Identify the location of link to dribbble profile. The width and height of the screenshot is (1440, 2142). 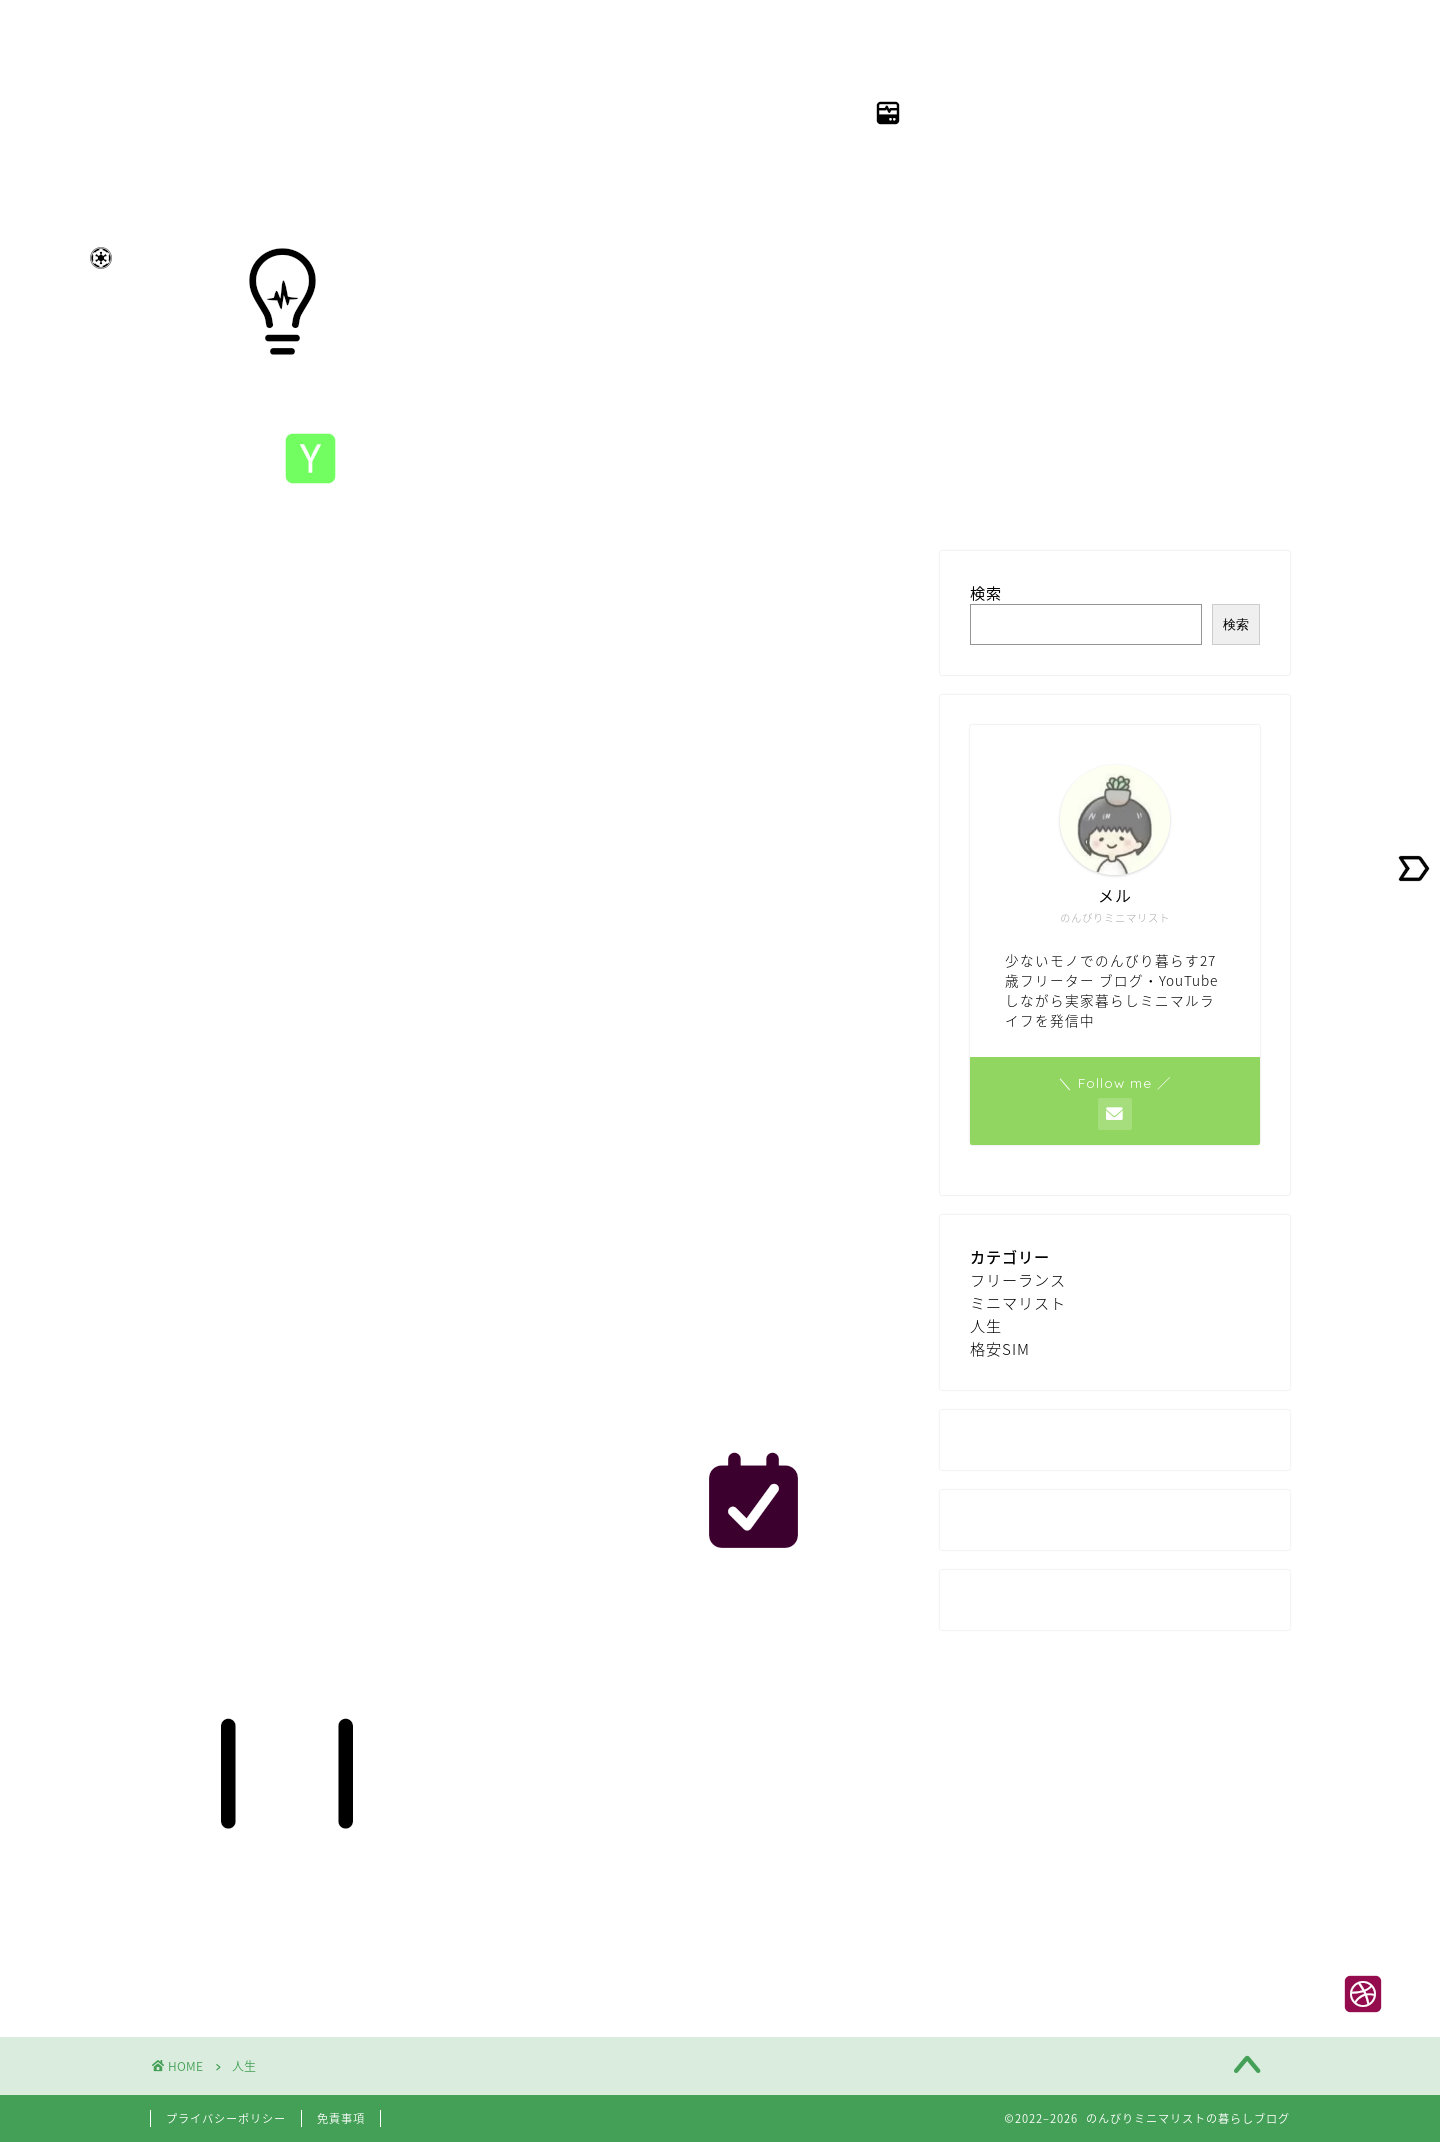
(1363, 1994).